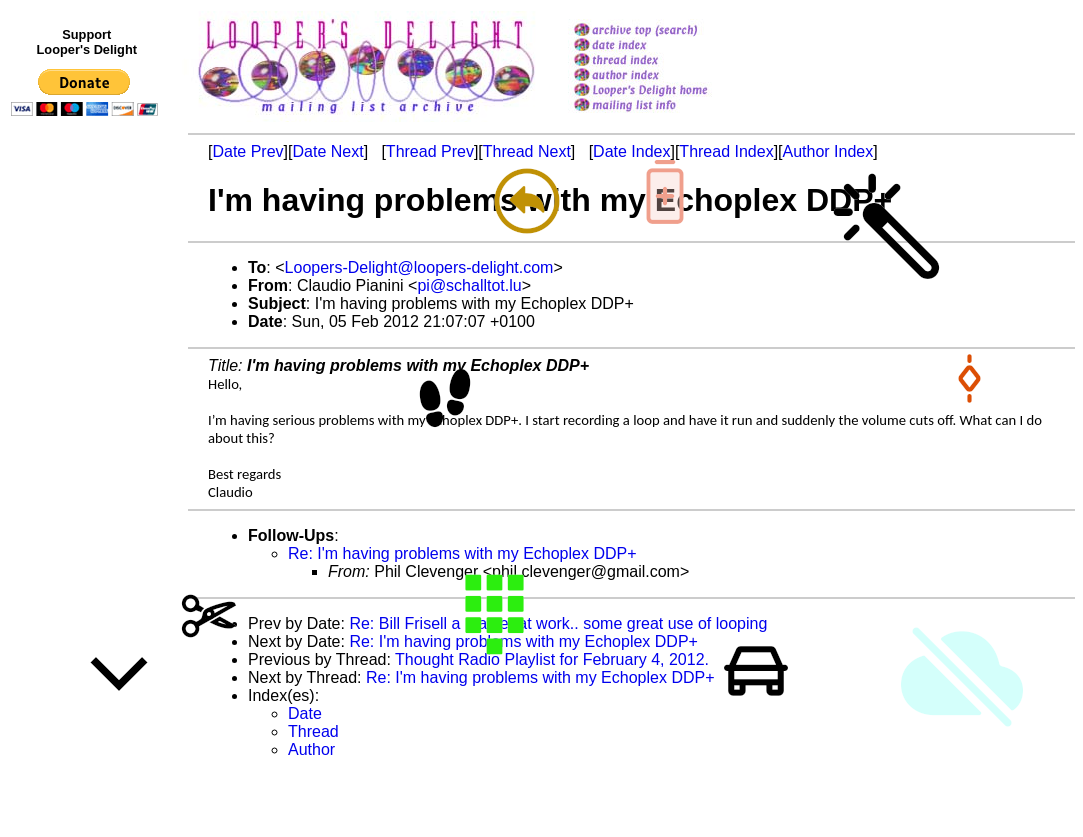 The height and width of the screenshot is (837, 1083). Describe the element at coordinates (665, 193) in the screenshot. I see `add or enable battery saver mode` at that location.